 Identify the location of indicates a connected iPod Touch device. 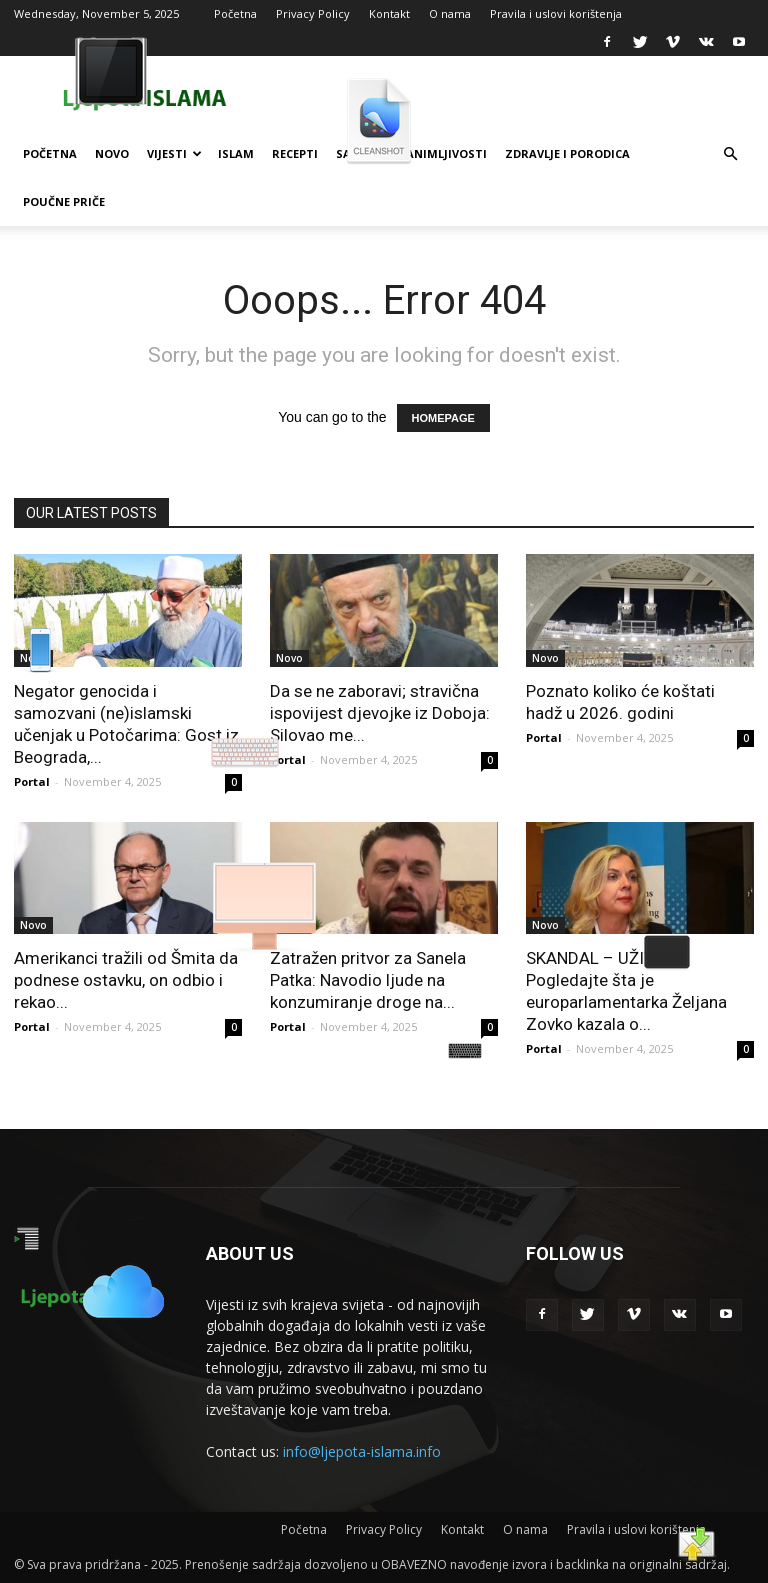
(40, 650).